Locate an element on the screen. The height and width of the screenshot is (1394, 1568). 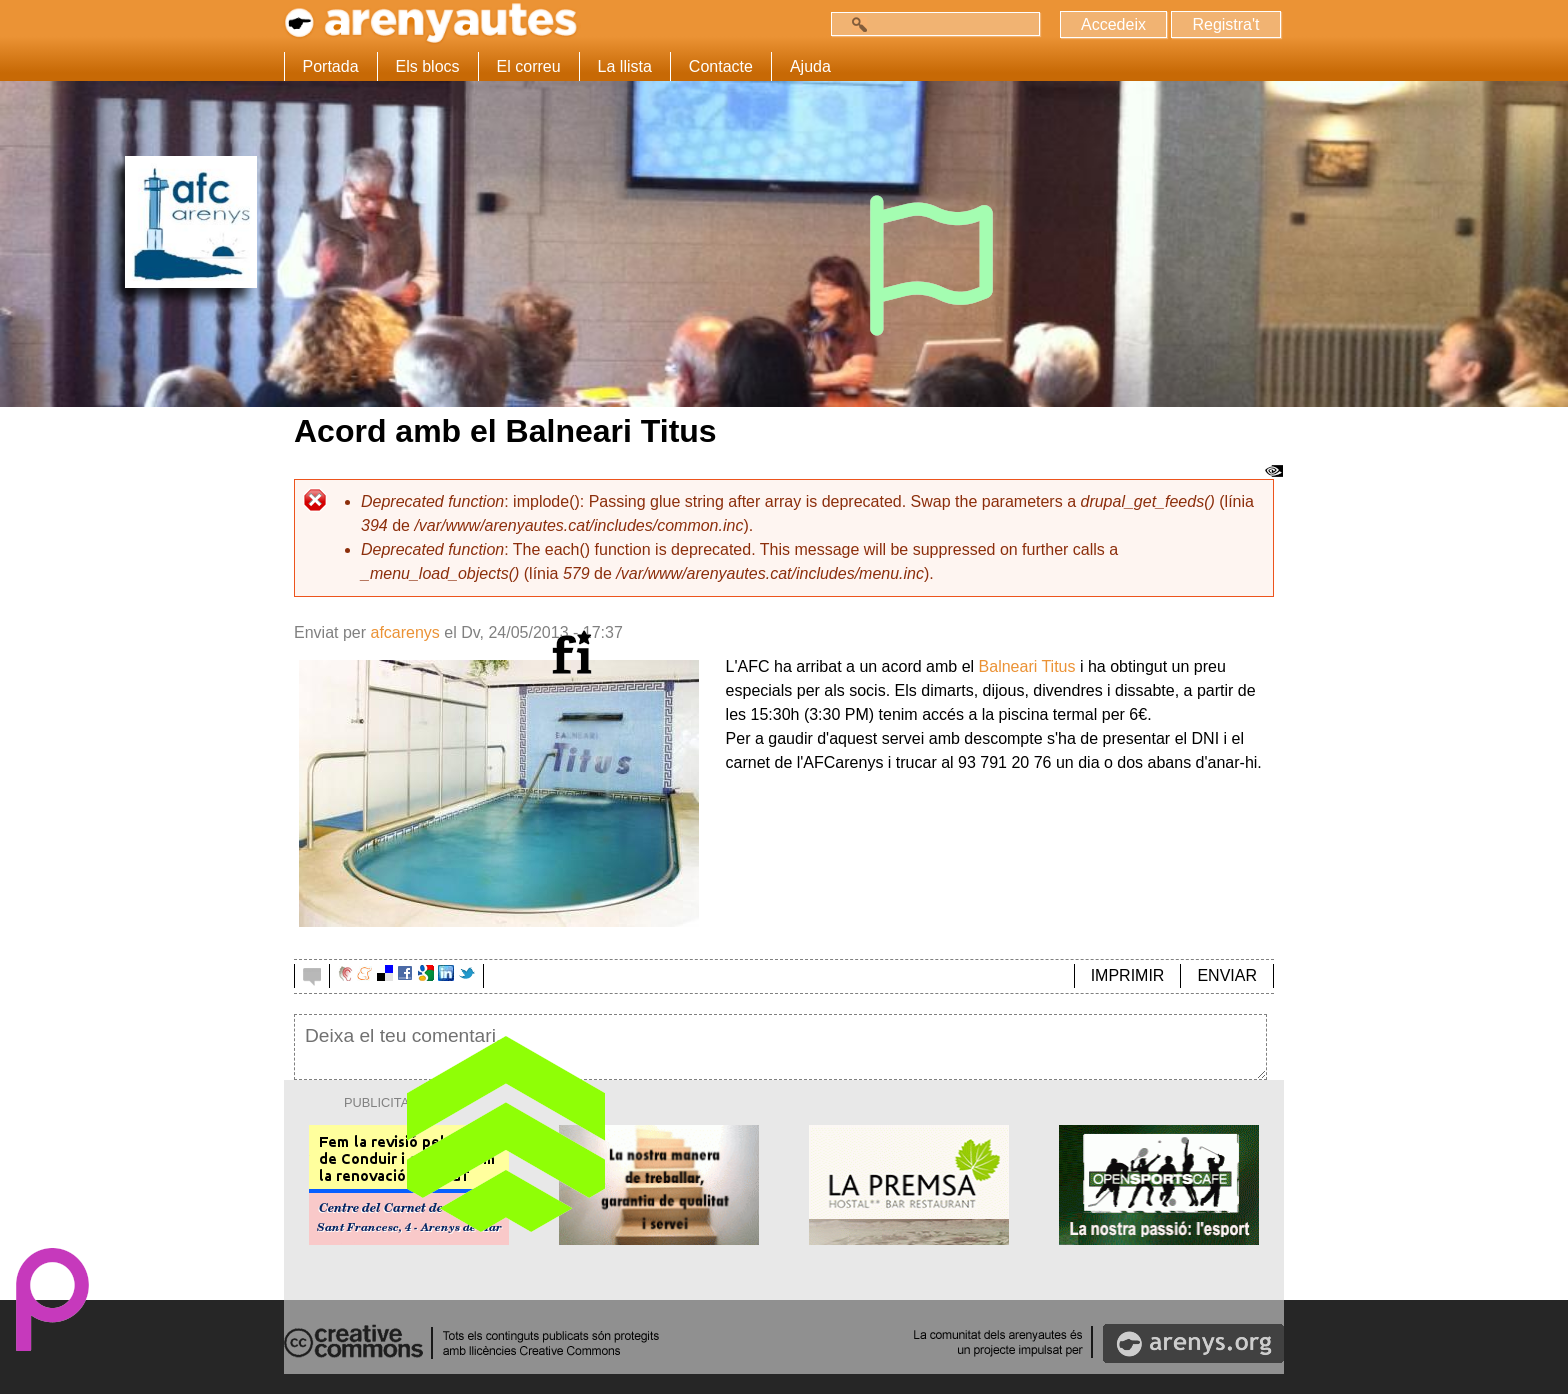
nvidia brand logo is located at coordinates (1274, 471).